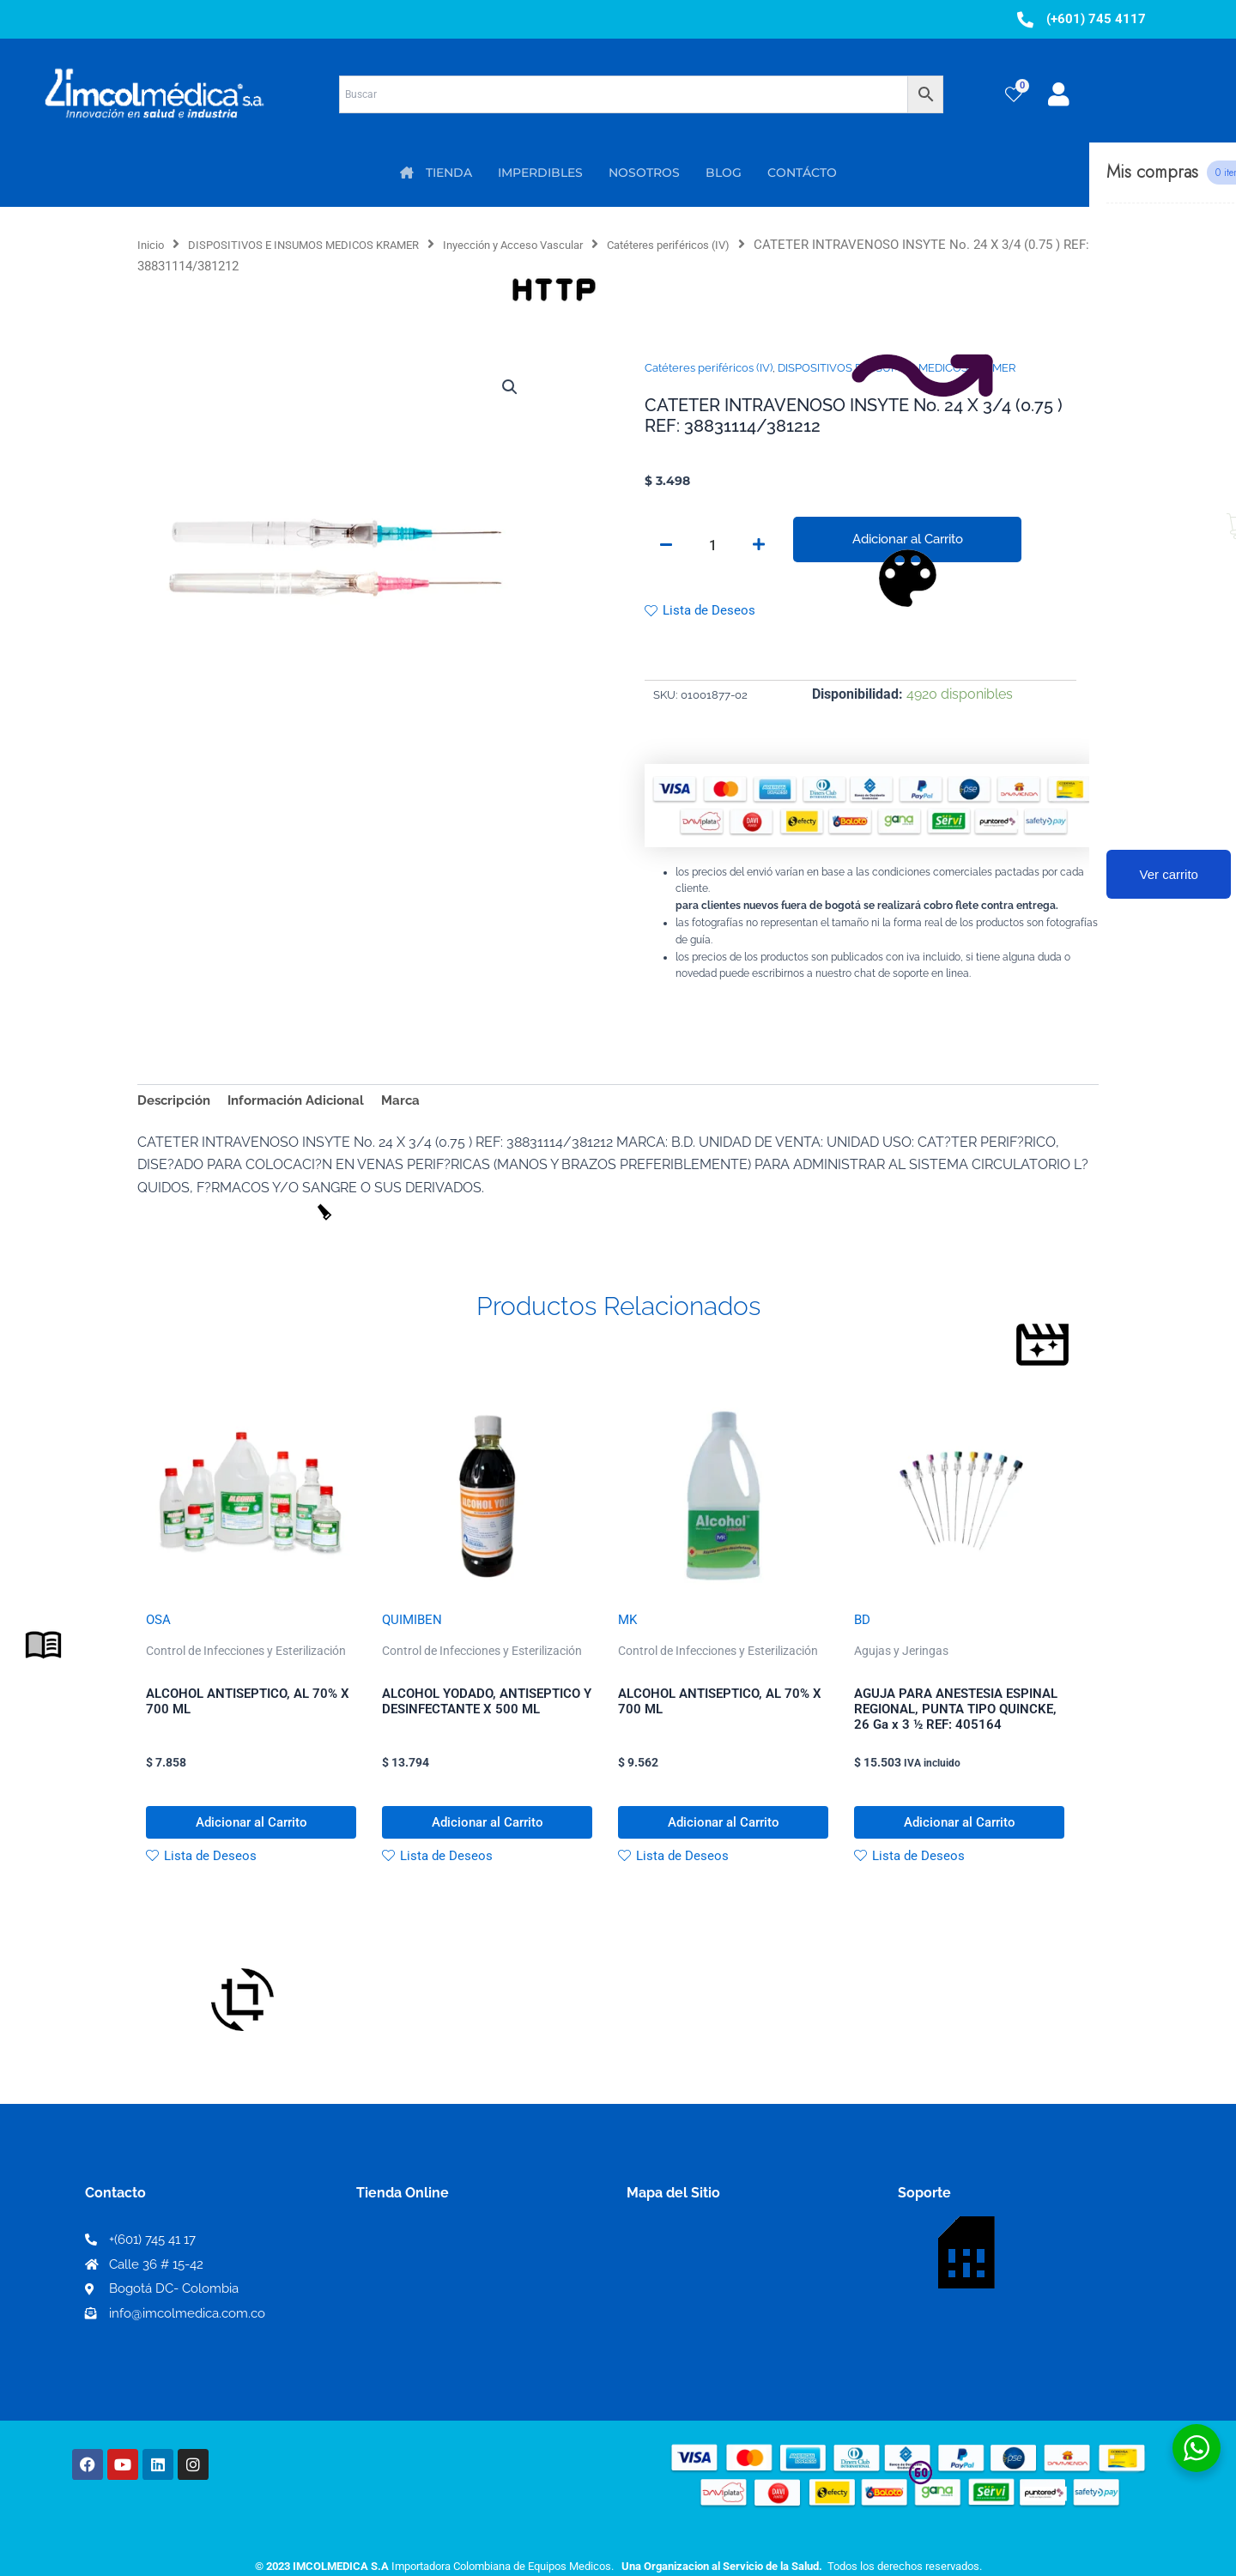  Describe the element at coordinates (324, 1212) in the screenshot. I see `find carpentry or woodworking services` at that location.